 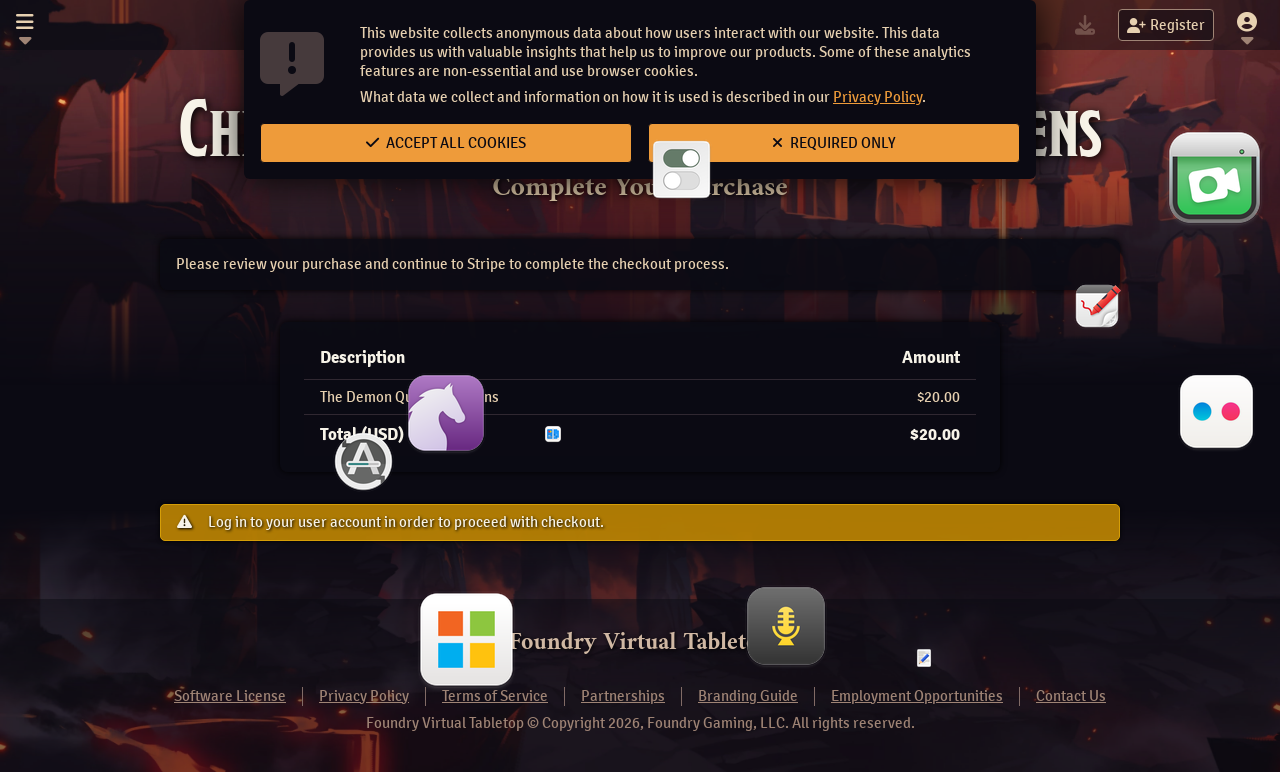 What do you see at coordinates (1216, 411) in the screenshot?
I see `open the flickr app` at bounding box center [1216, 411].